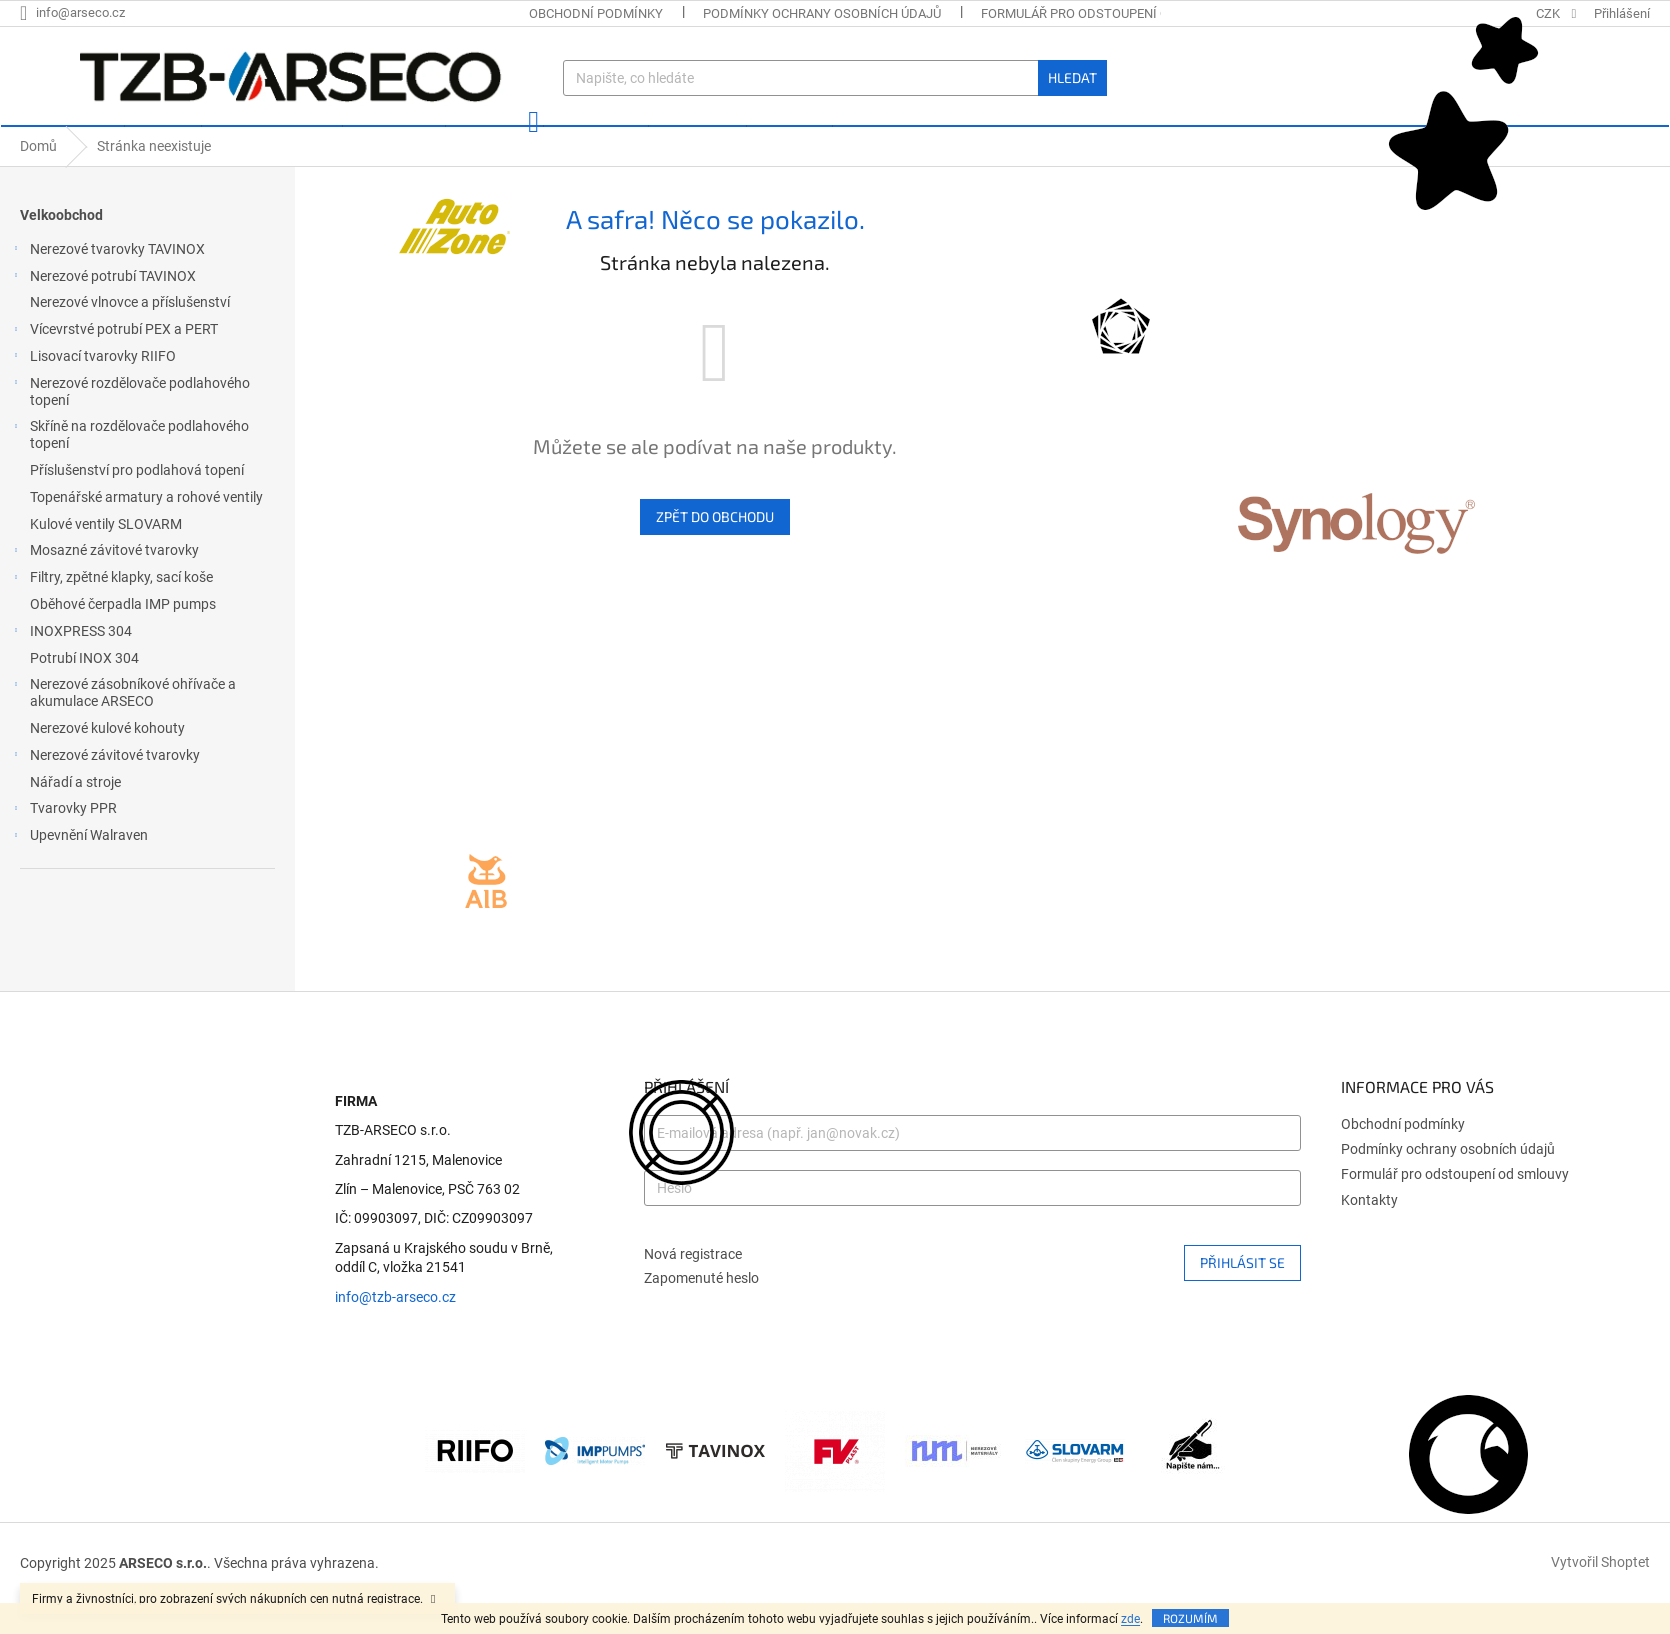 The height and width of the screenshot is (1634, 1670). What do you see at coordinates (1121, 326) in the screenshot?
I see `PySyft library or framework logo` at bounding box center [1121, 326].